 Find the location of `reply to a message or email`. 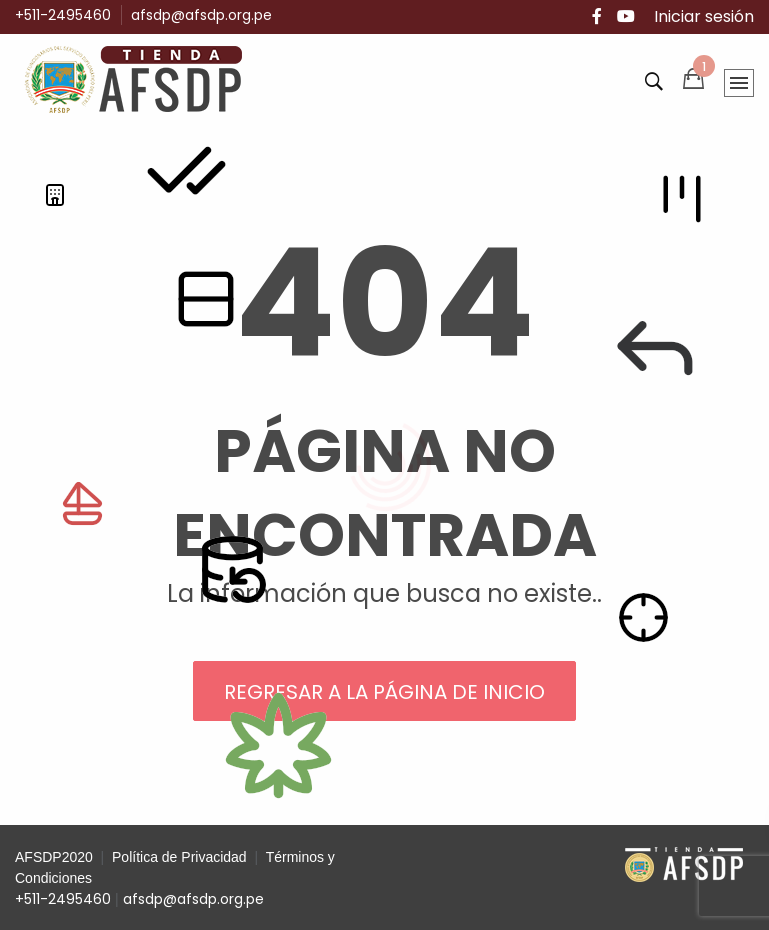

reply to a message or email is located at coordinates (655, 346).